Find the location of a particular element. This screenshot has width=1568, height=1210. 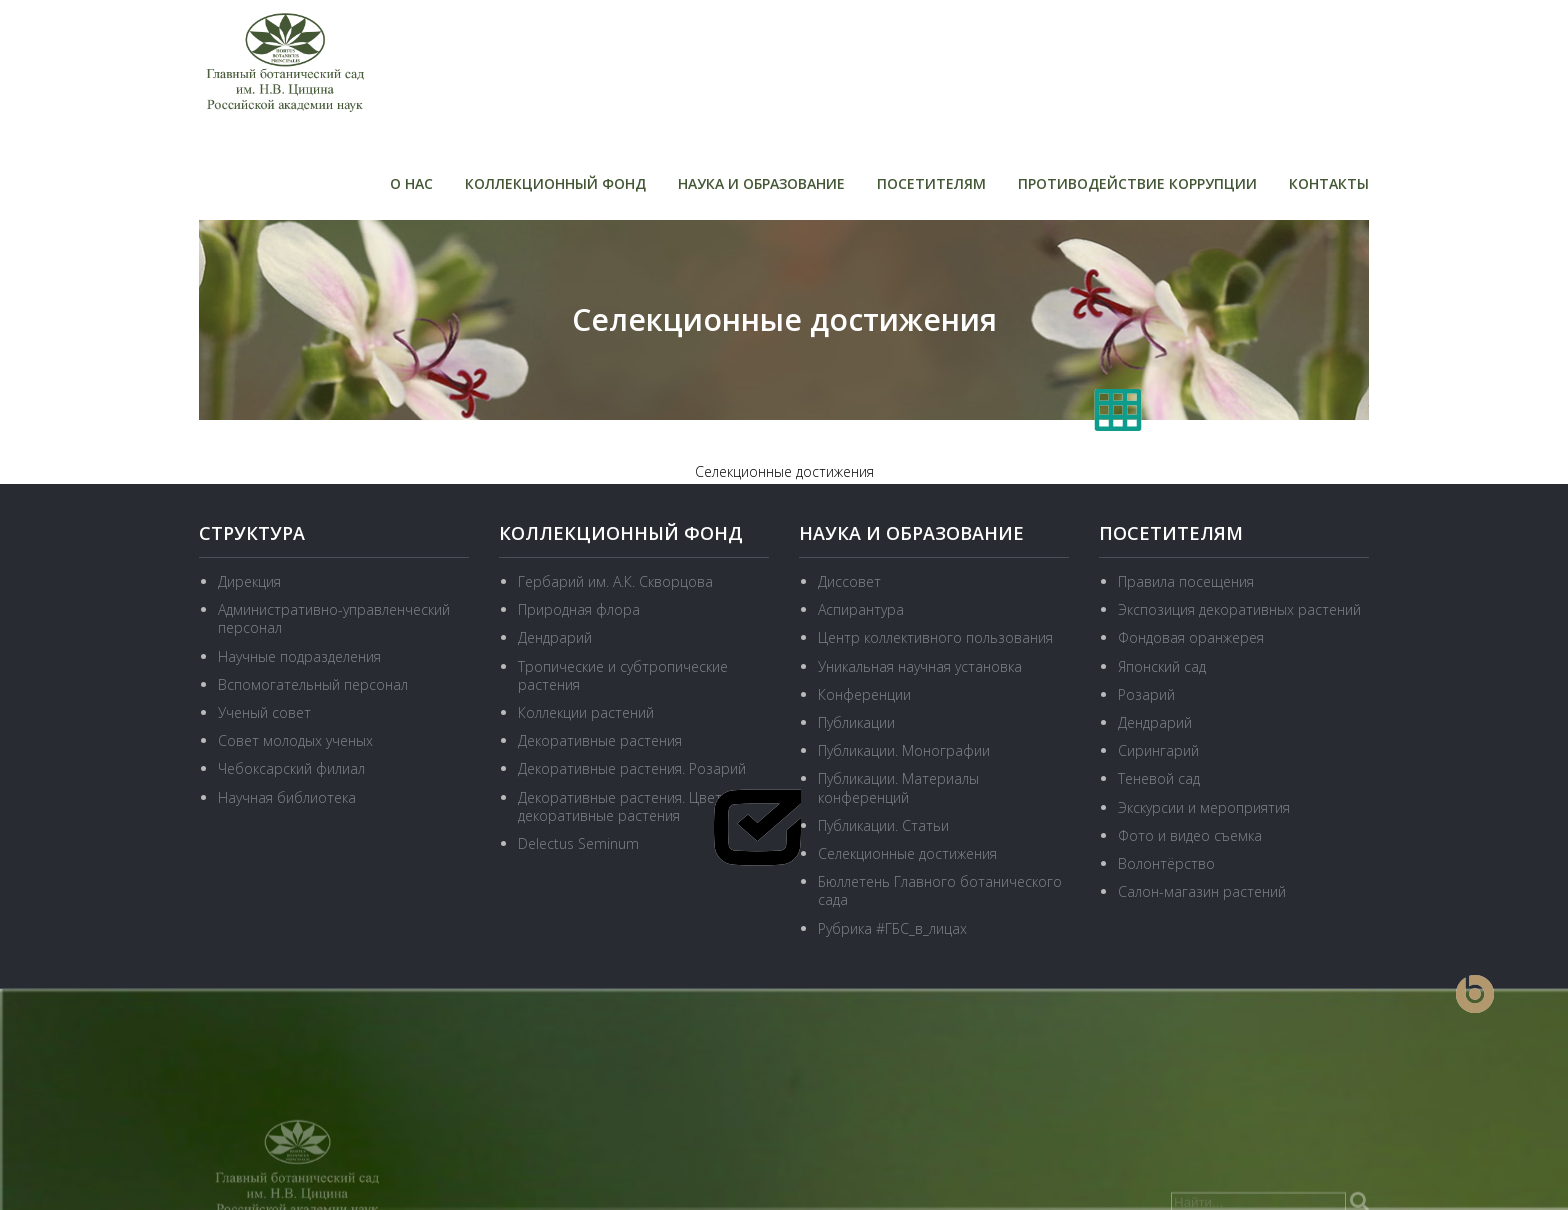

switch to grid view layout is located at coordinates (1118, 410).